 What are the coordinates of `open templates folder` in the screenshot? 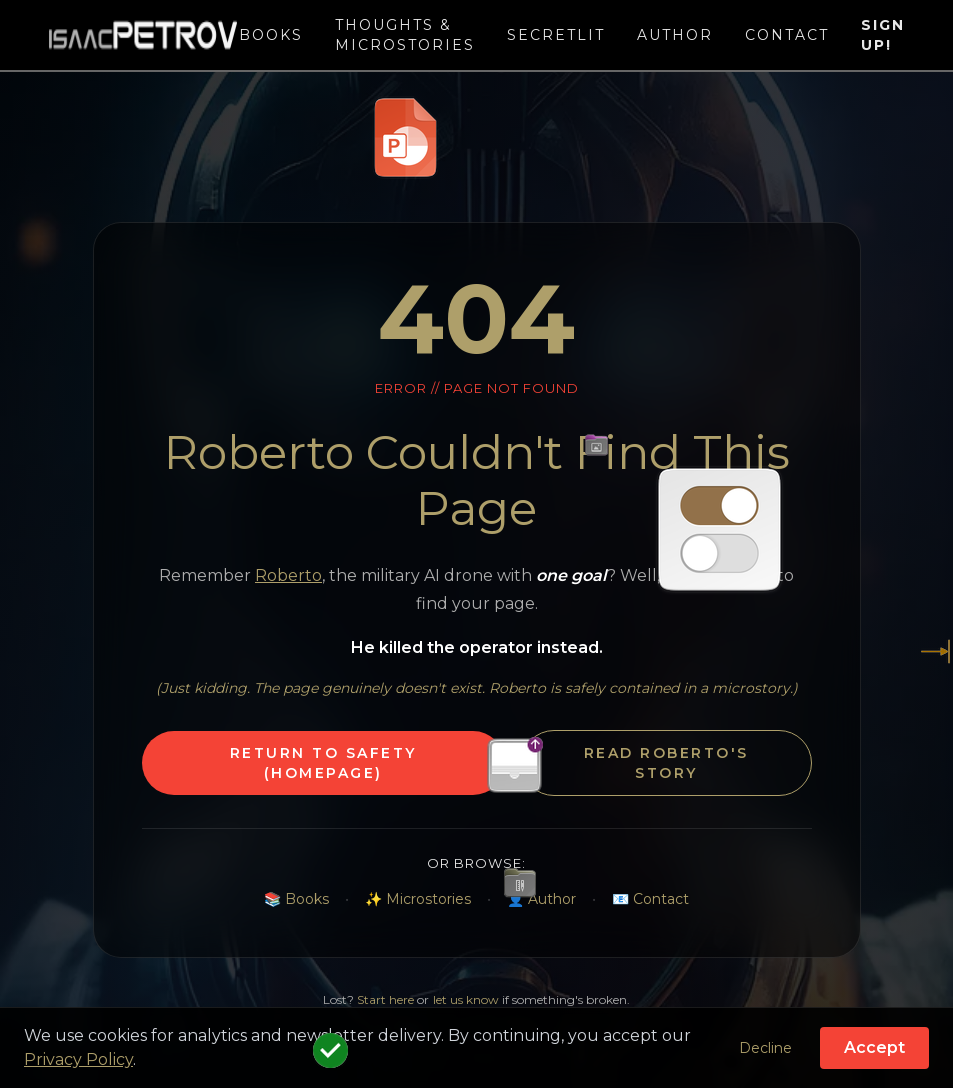 It's located at (520, 882).